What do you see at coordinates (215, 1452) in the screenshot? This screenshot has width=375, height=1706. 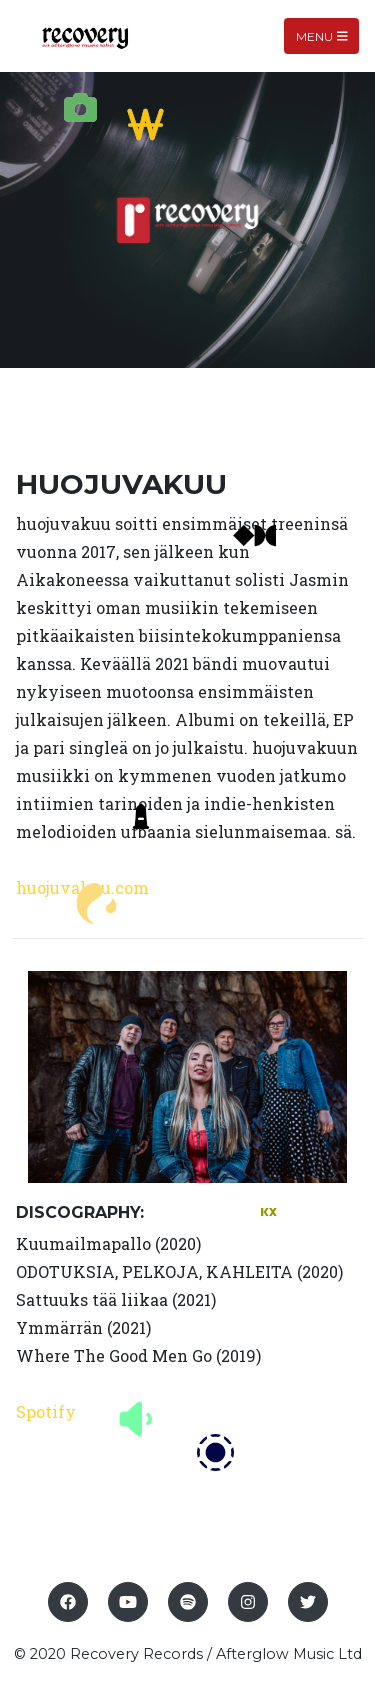 I see `open localsend app for local file sharing` at bounding box center [215, 1452].